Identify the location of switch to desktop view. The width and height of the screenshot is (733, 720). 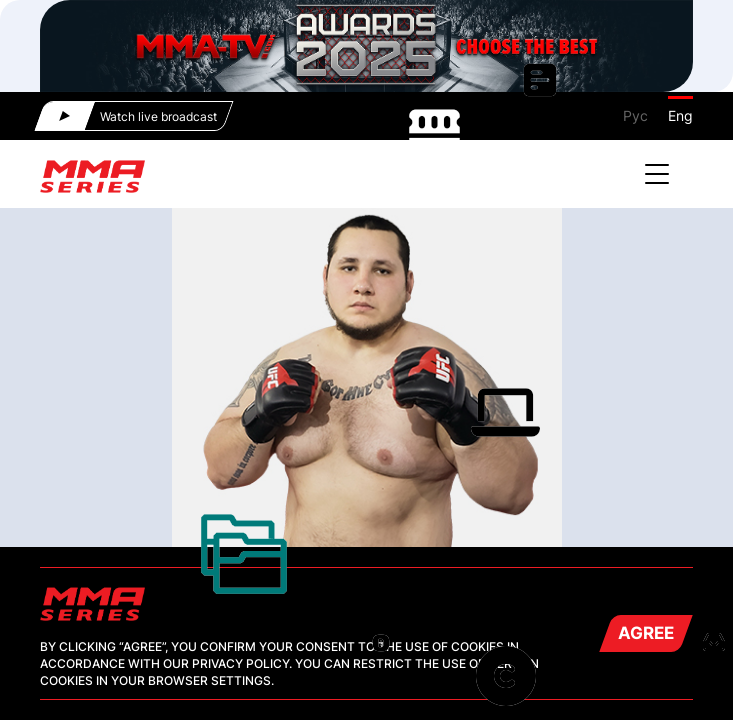
(505, 412).